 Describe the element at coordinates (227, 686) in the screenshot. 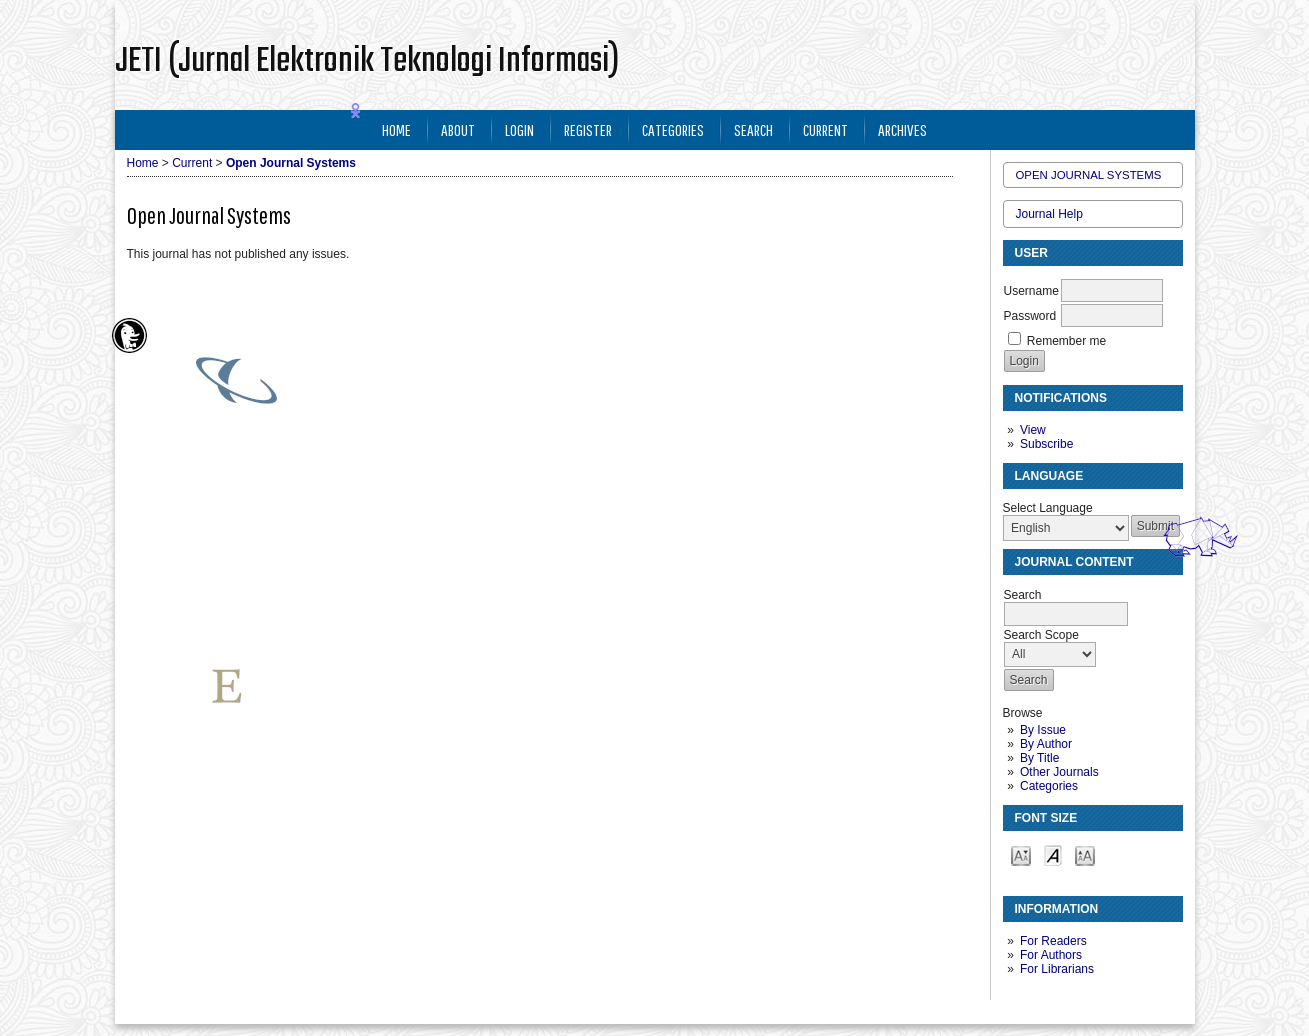

I see `open the Etsy app or website` at that location.